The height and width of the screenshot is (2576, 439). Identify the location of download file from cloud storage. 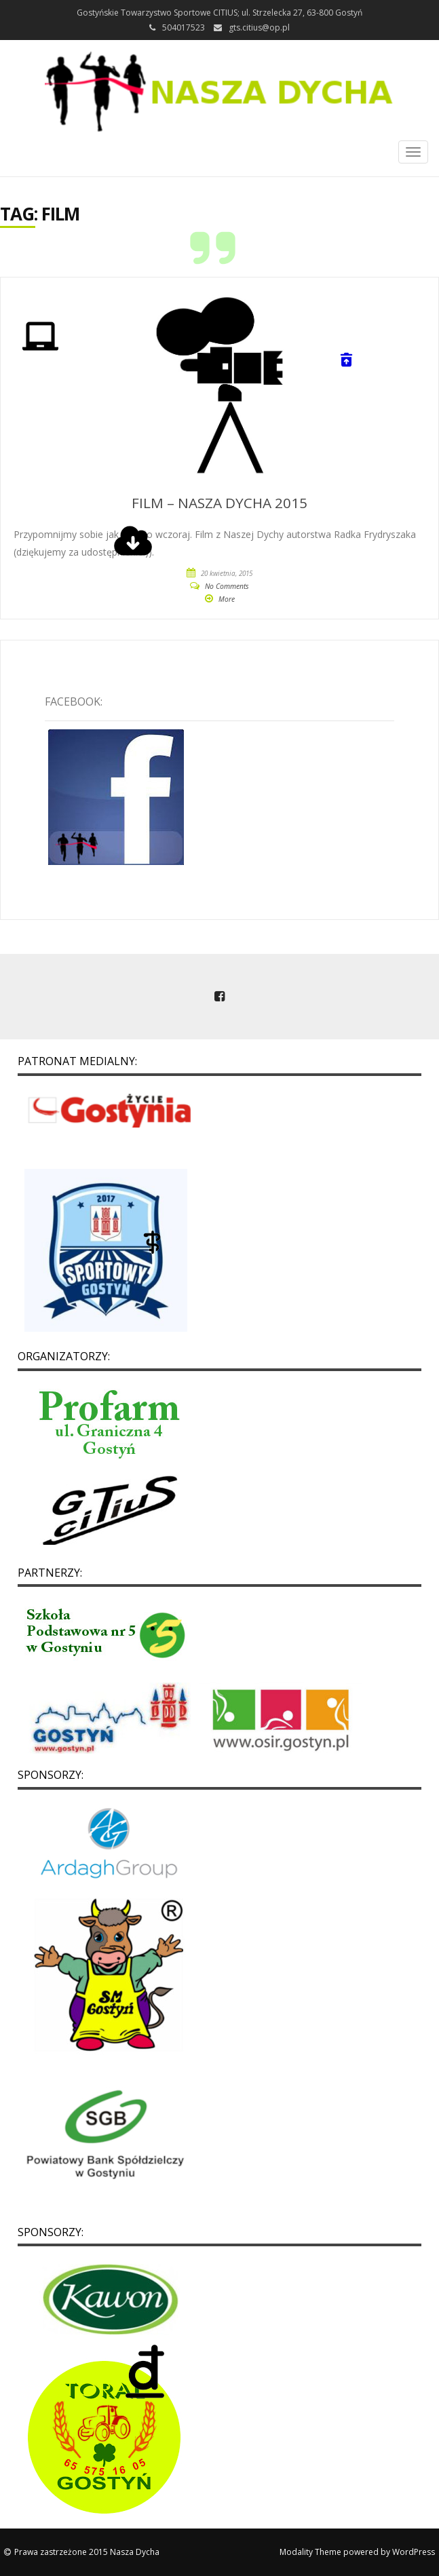
(133, 541).